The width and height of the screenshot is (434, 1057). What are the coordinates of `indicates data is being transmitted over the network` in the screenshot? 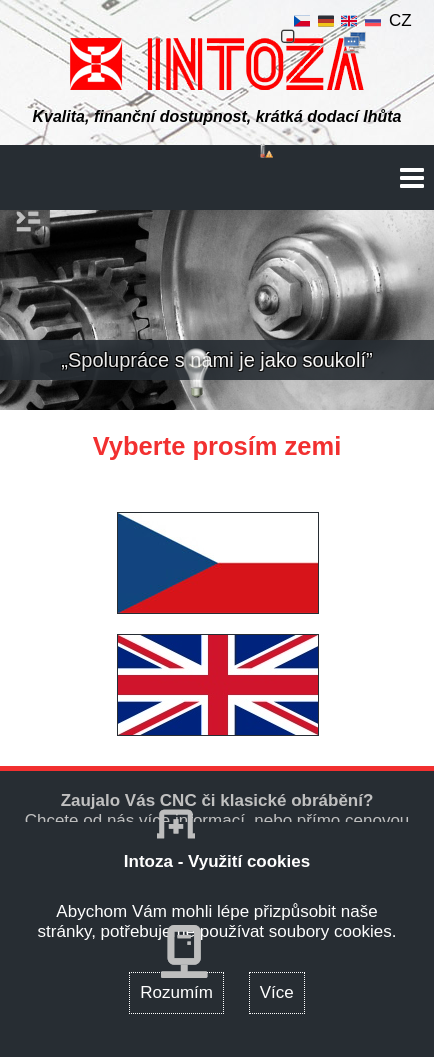 It's located at (354, 42).